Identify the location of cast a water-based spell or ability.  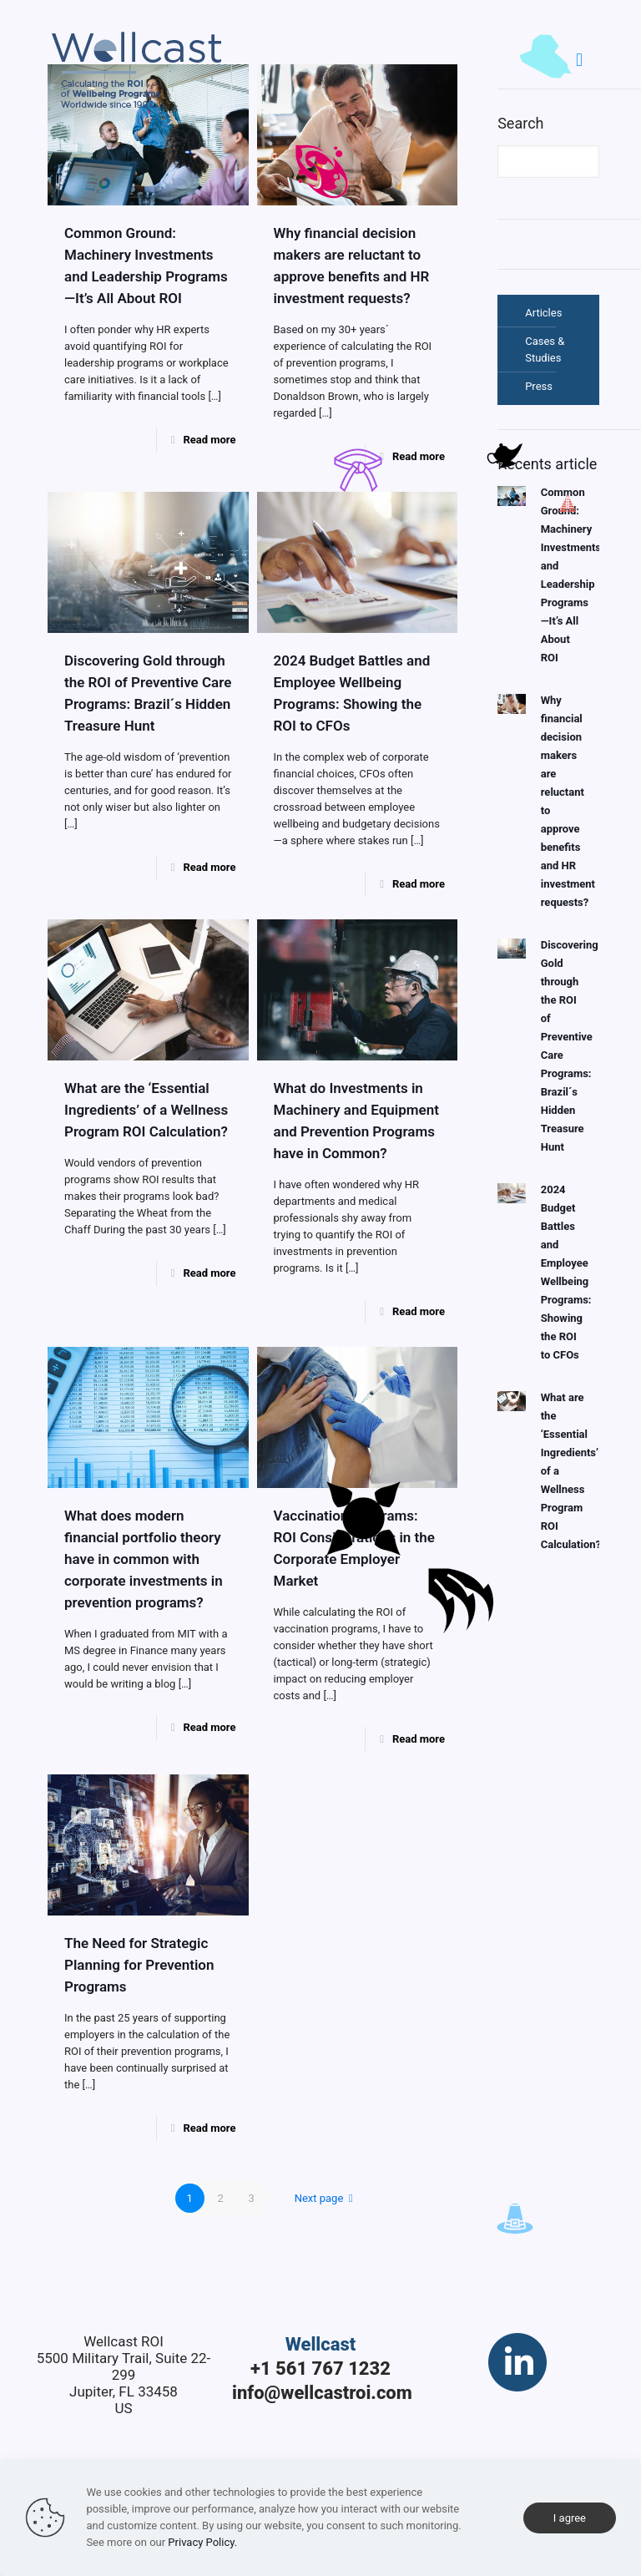
(321, 171).